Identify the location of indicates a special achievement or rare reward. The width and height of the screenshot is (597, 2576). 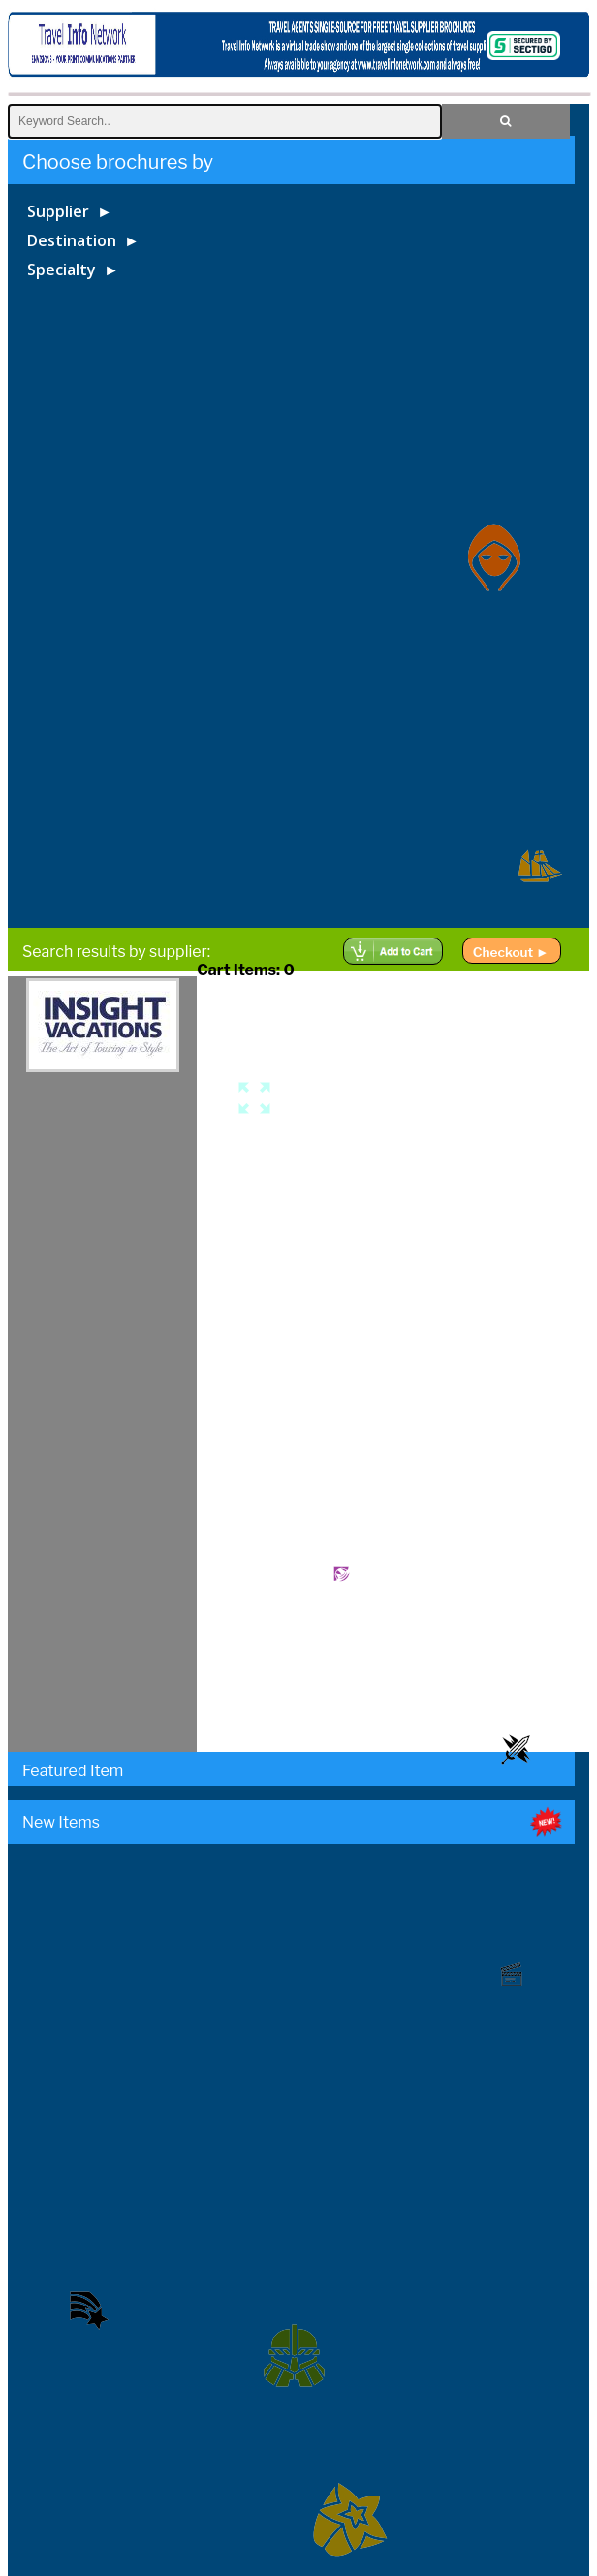
(90, 2311).